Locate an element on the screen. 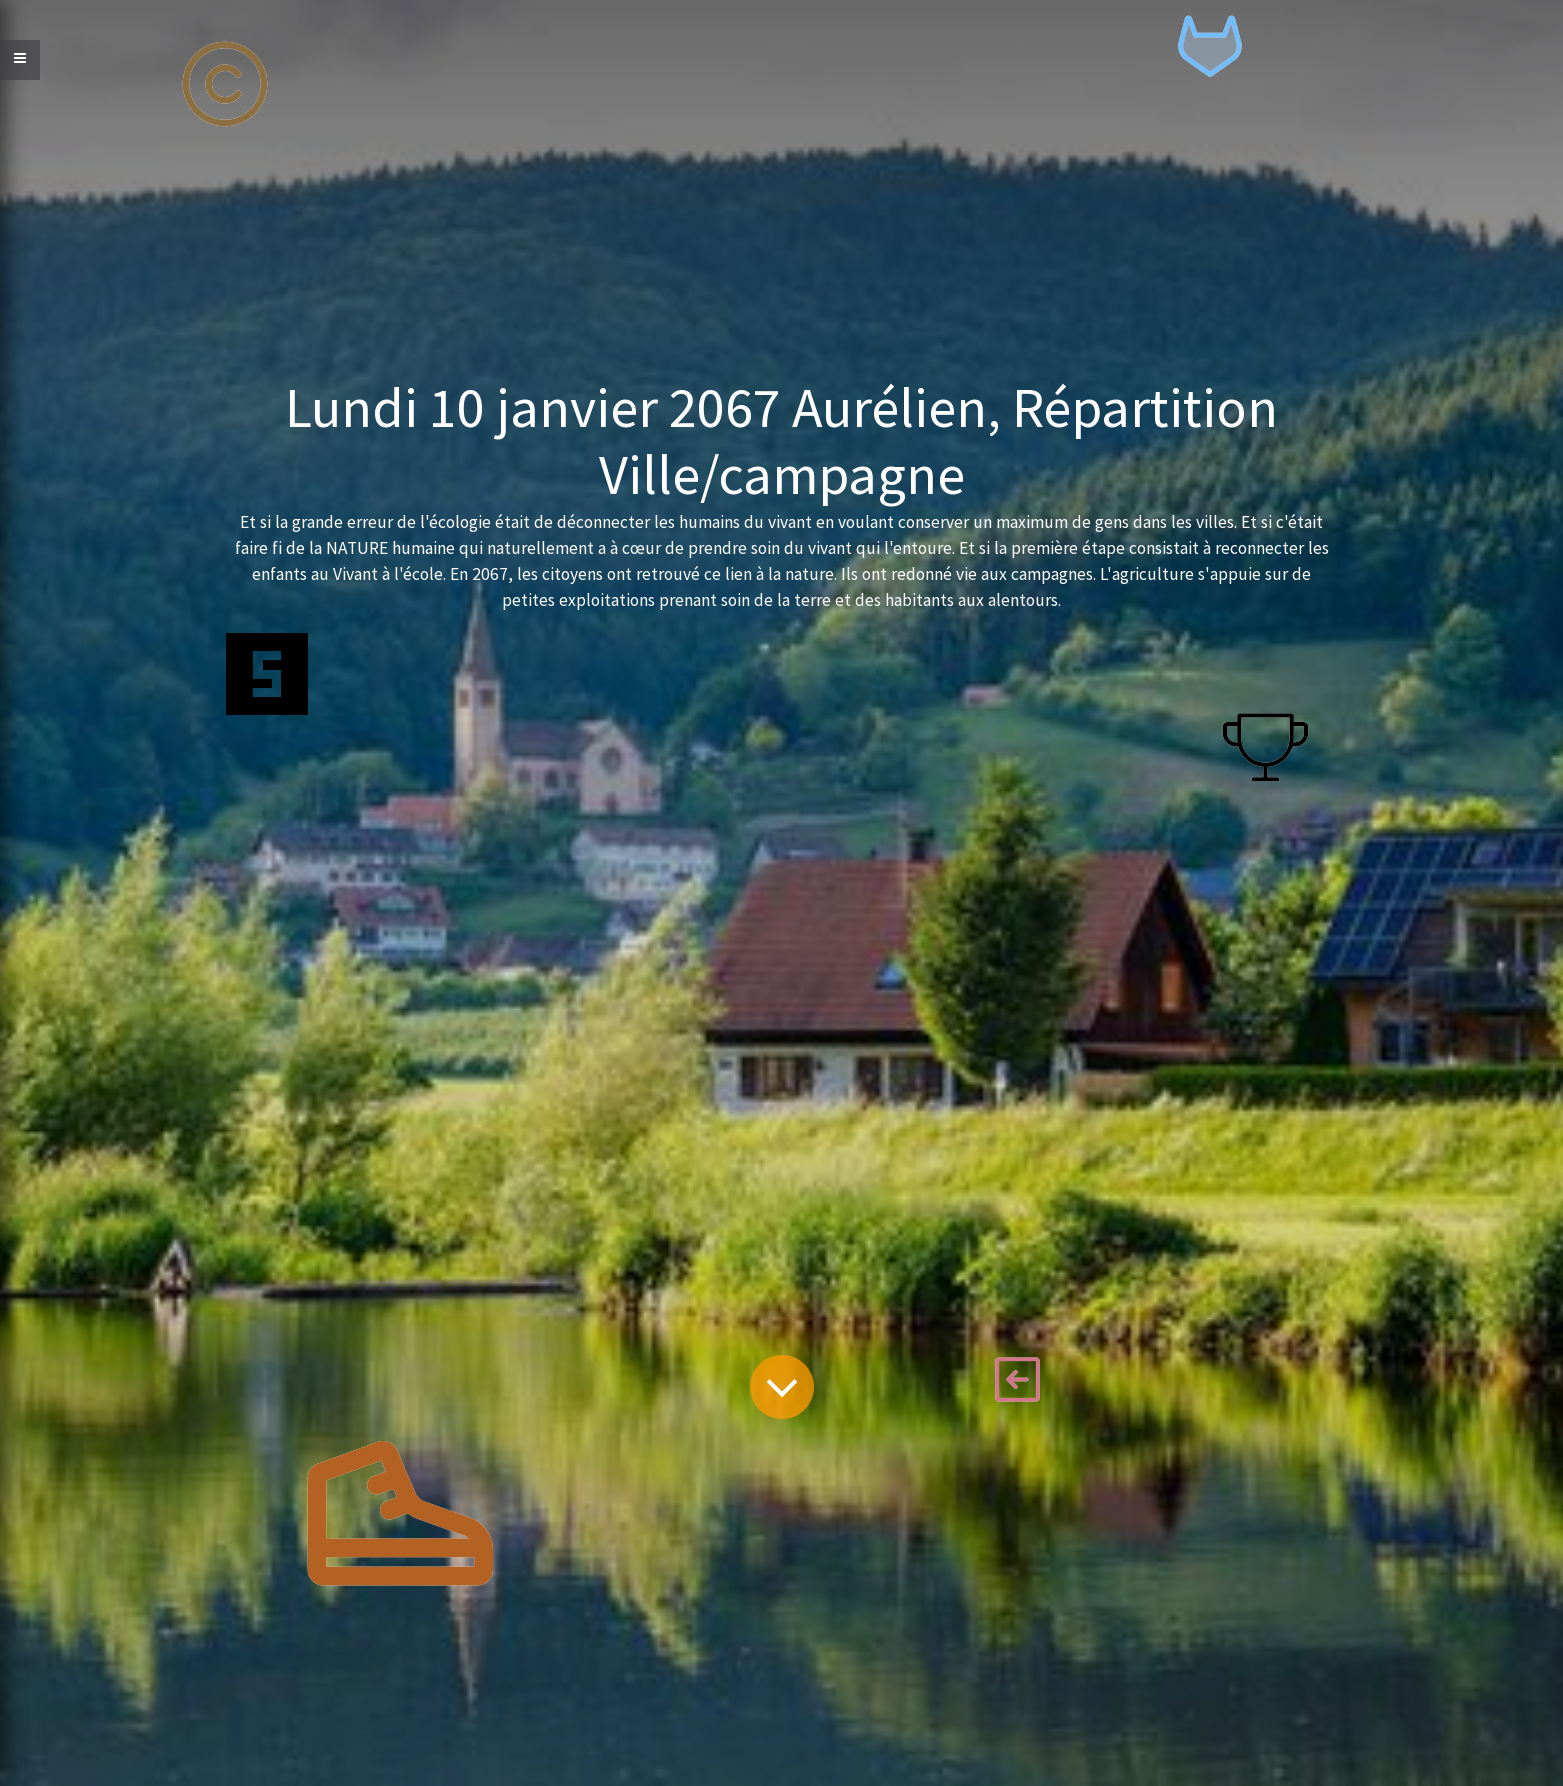 The width and height of the screenshot is (1563, 1786). view achievements or awards is located at coordinates (1265, 744).